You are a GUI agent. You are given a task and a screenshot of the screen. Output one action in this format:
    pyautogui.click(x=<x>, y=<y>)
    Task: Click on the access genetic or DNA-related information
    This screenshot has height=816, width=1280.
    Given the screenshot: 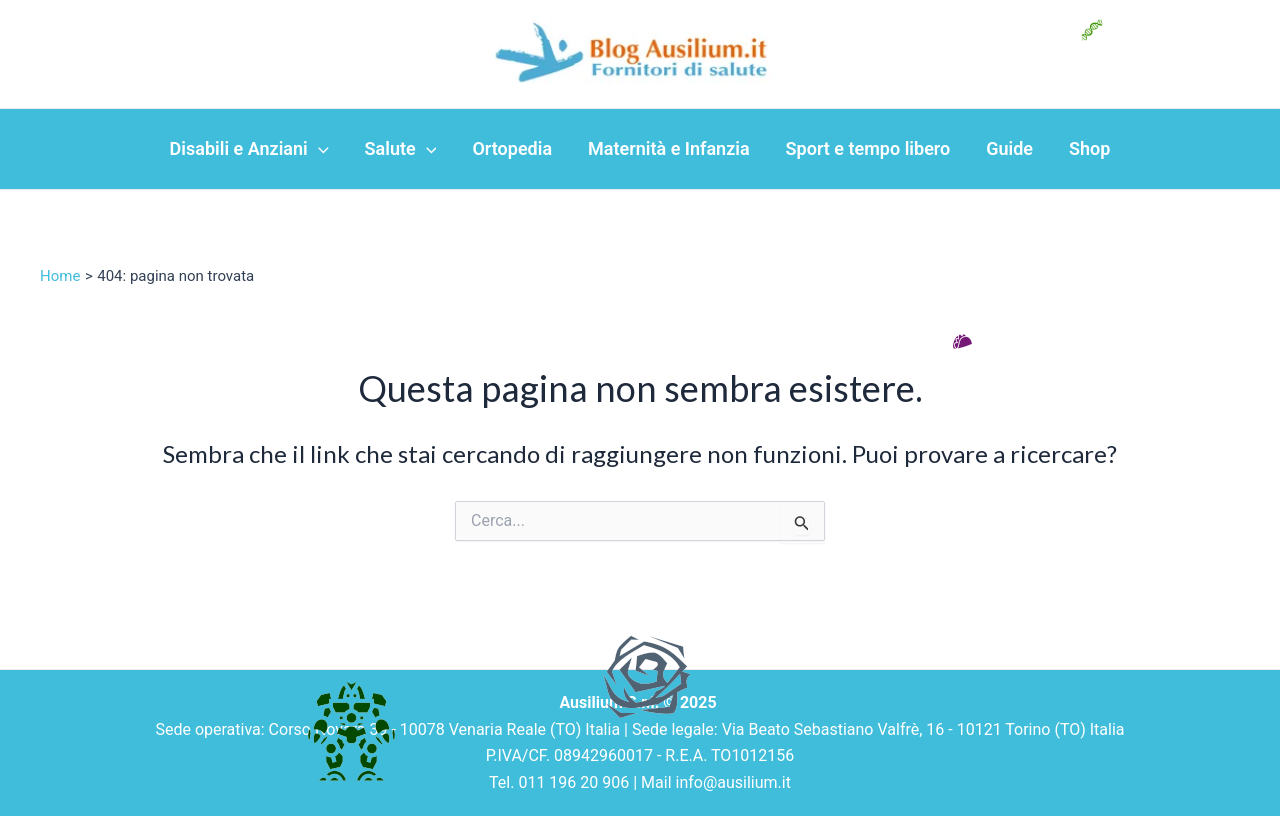 What is the action you would take?
    pyautogui.click(x=1092, y=30)
    